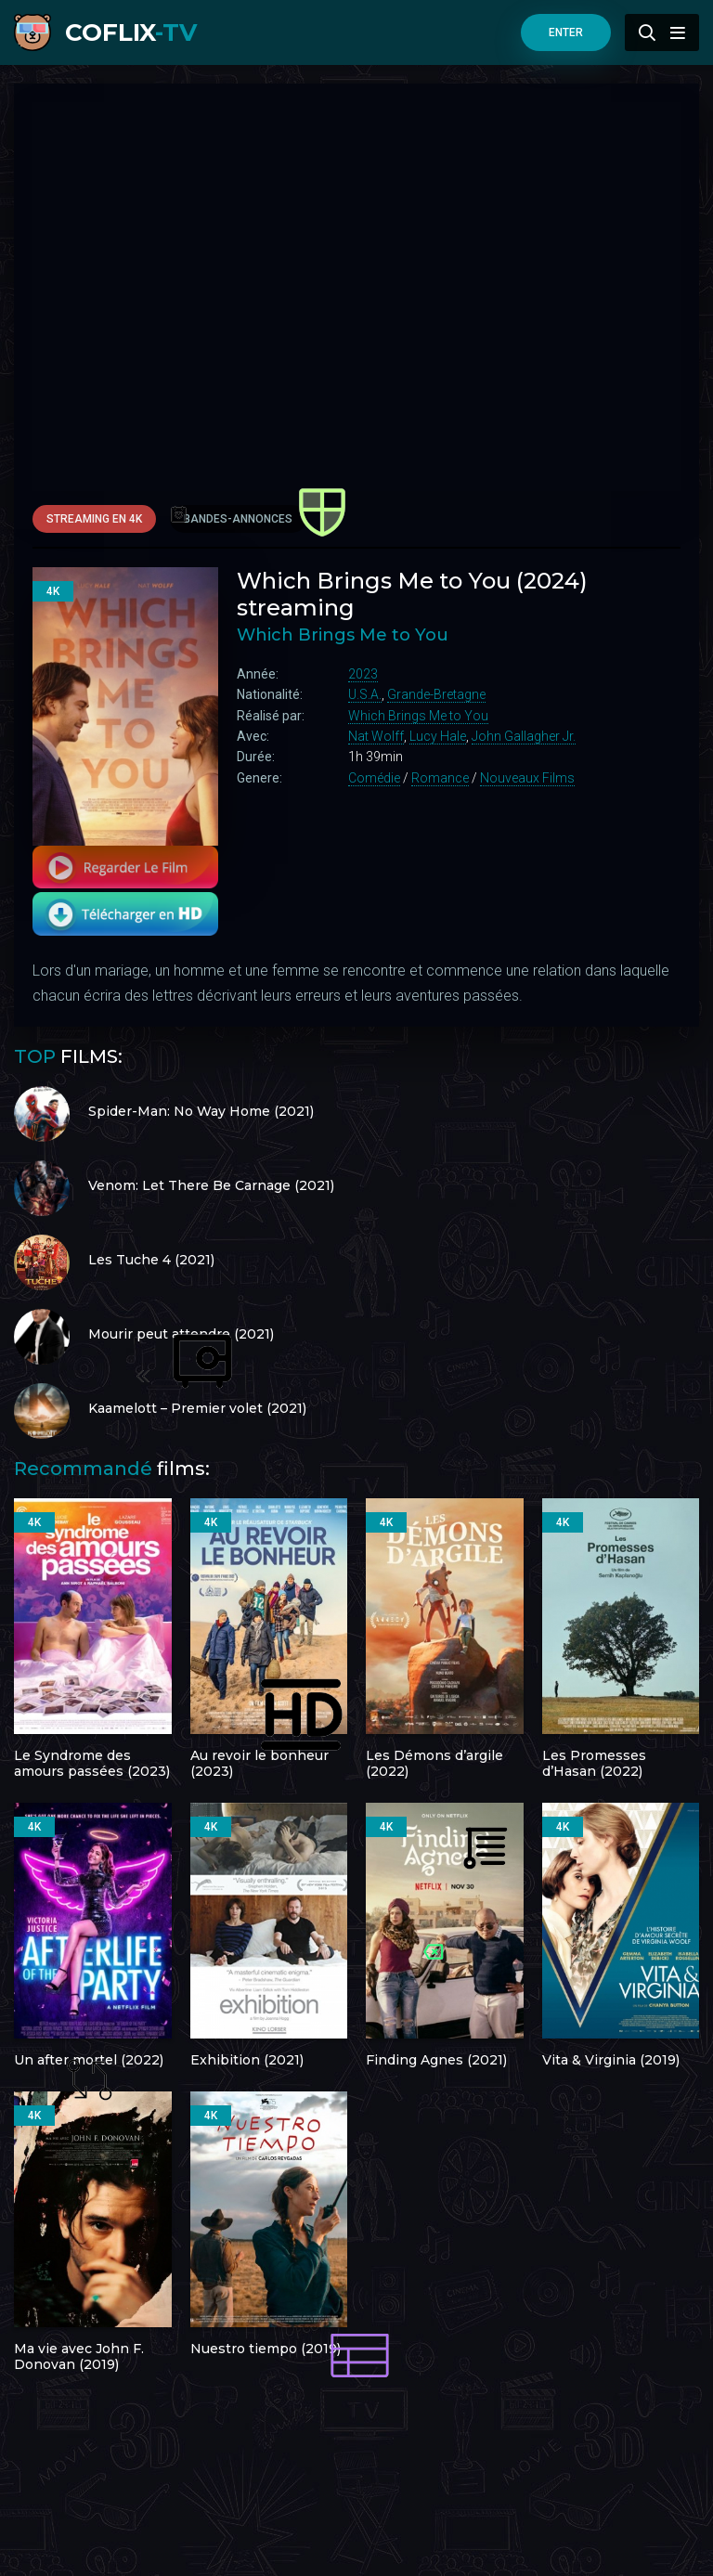 Image resolution: width=713 pixels, height=2576 pixels. I want to click on view favorite or loved events, so click(178, 514).